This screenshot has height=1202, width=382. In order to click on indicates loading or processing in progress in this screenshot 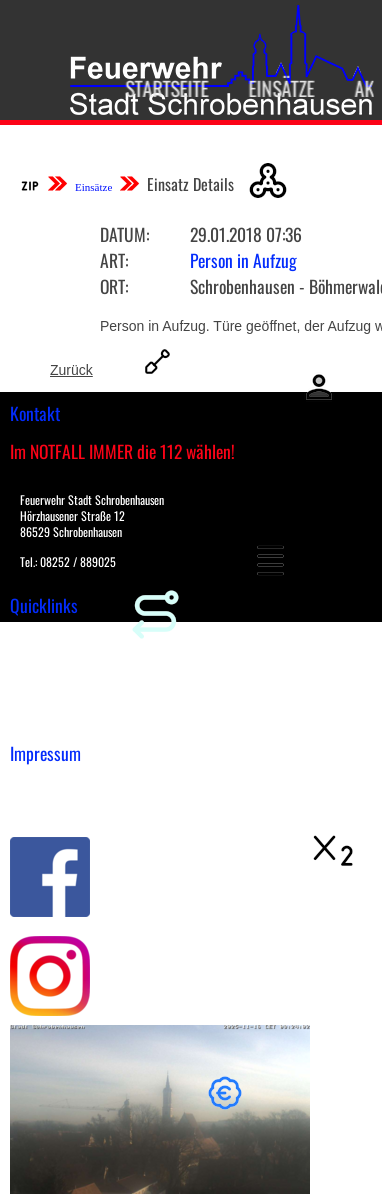, I will do `click(268, 183)`.